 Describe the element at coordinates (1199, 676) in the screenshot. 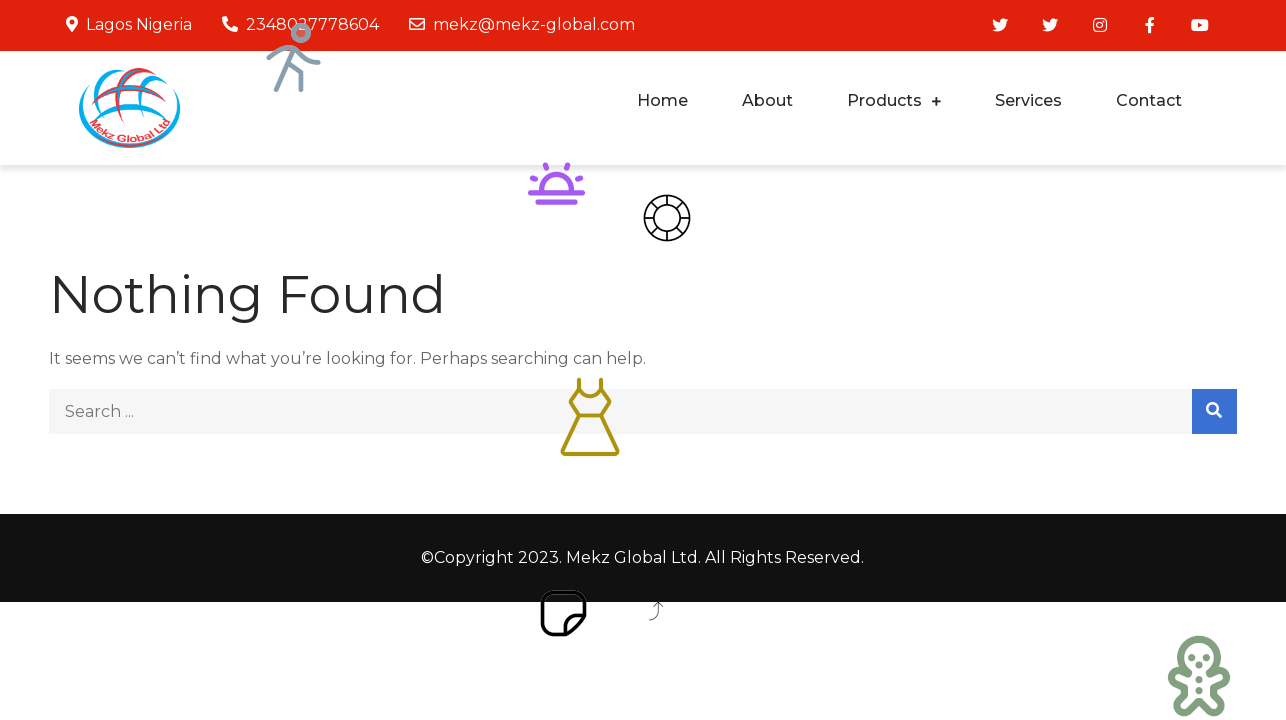

I see `access holiday or seasonal content` at that location.